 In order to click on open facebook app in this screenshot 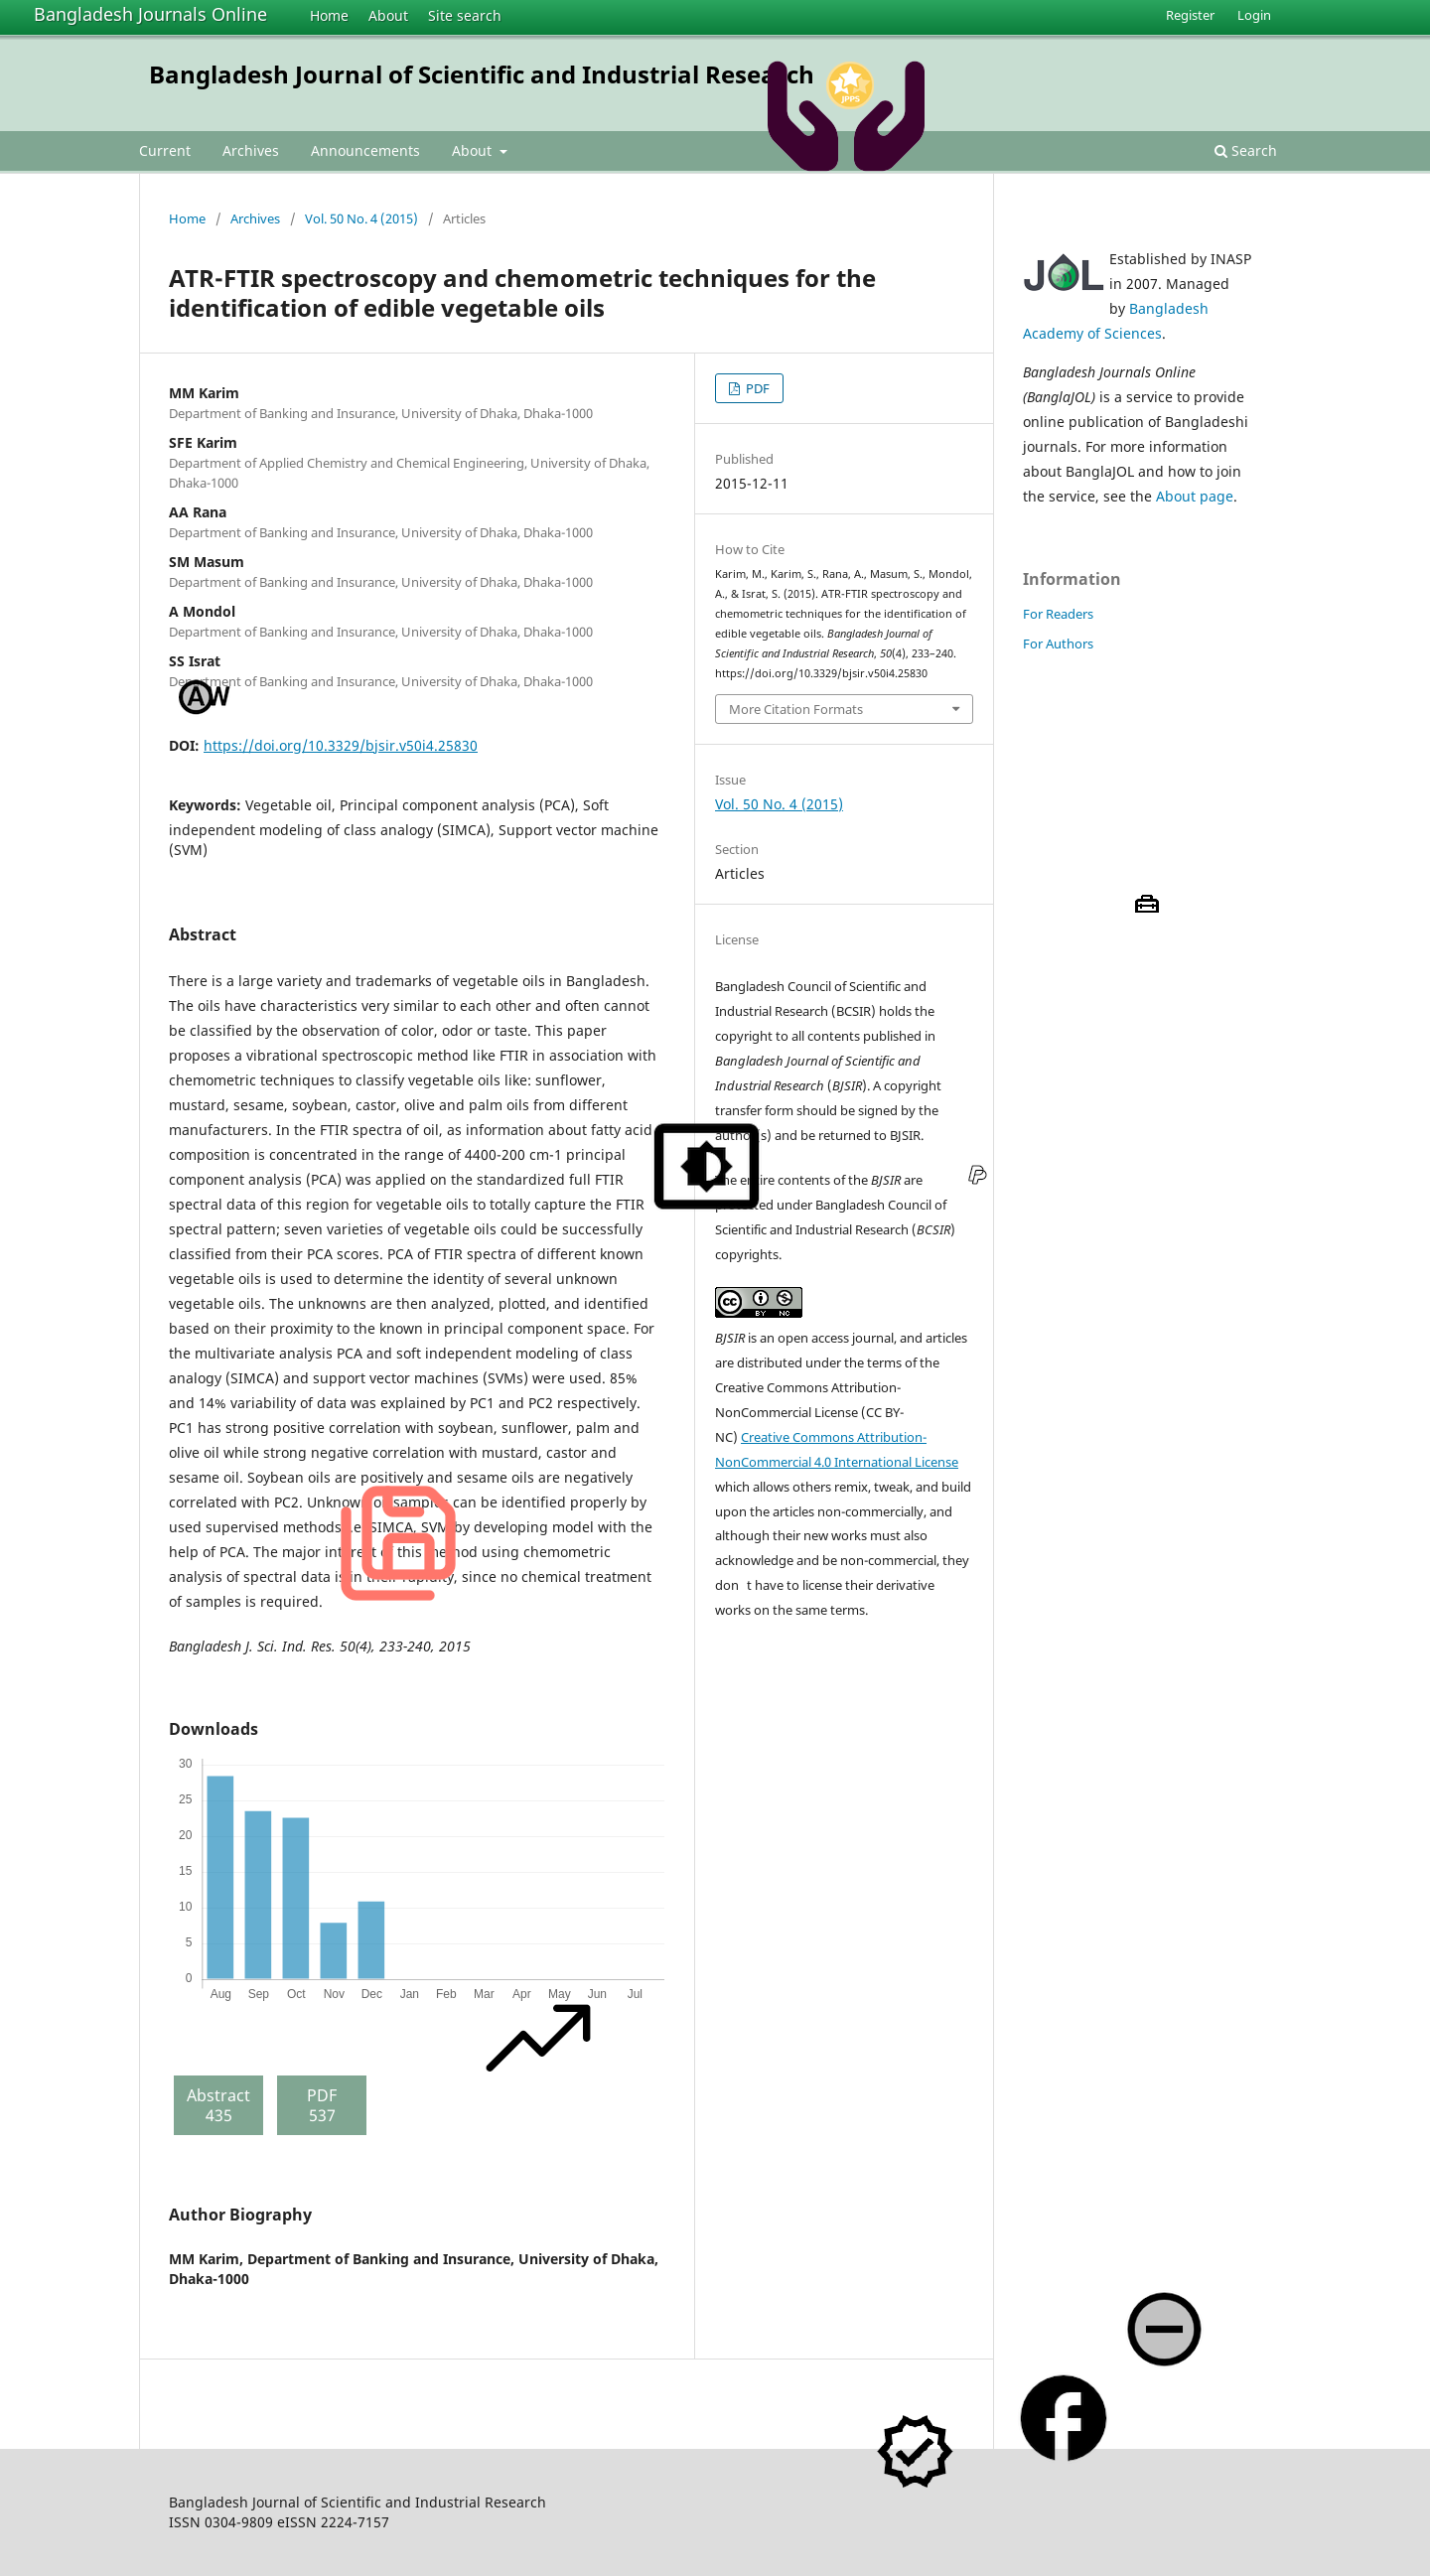, I will do `click(1064, 2418)`.